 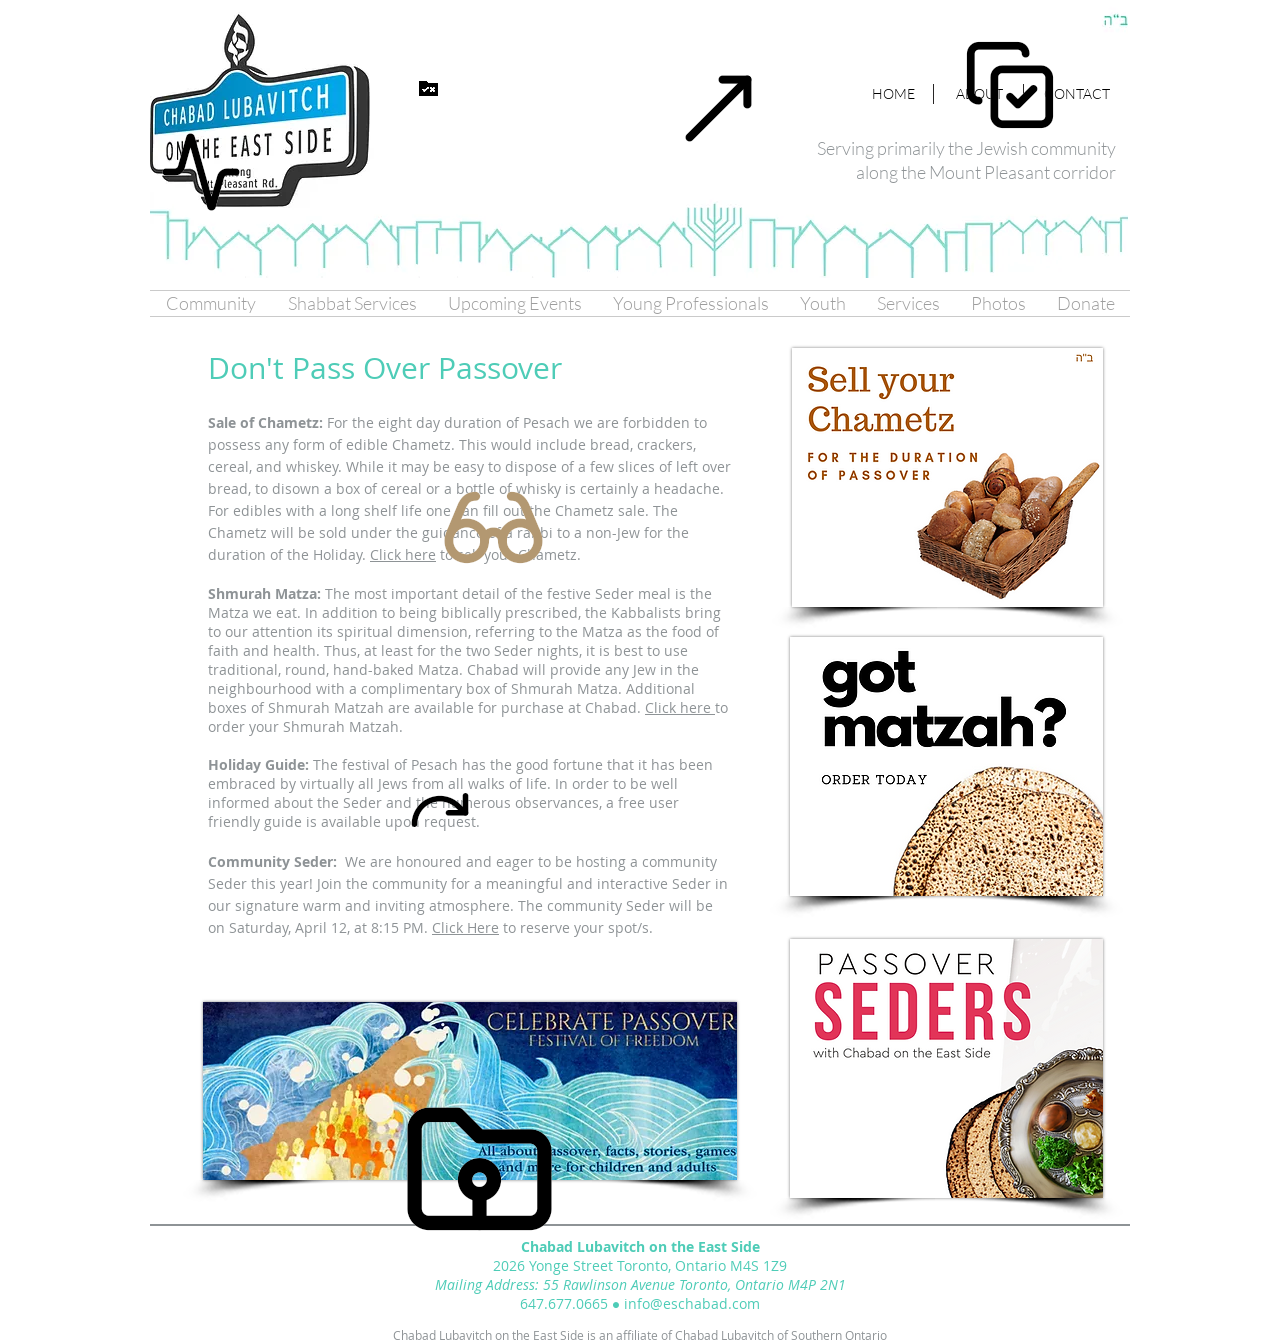 I want to click on redo the last undone action, so click(x=440, y=810).